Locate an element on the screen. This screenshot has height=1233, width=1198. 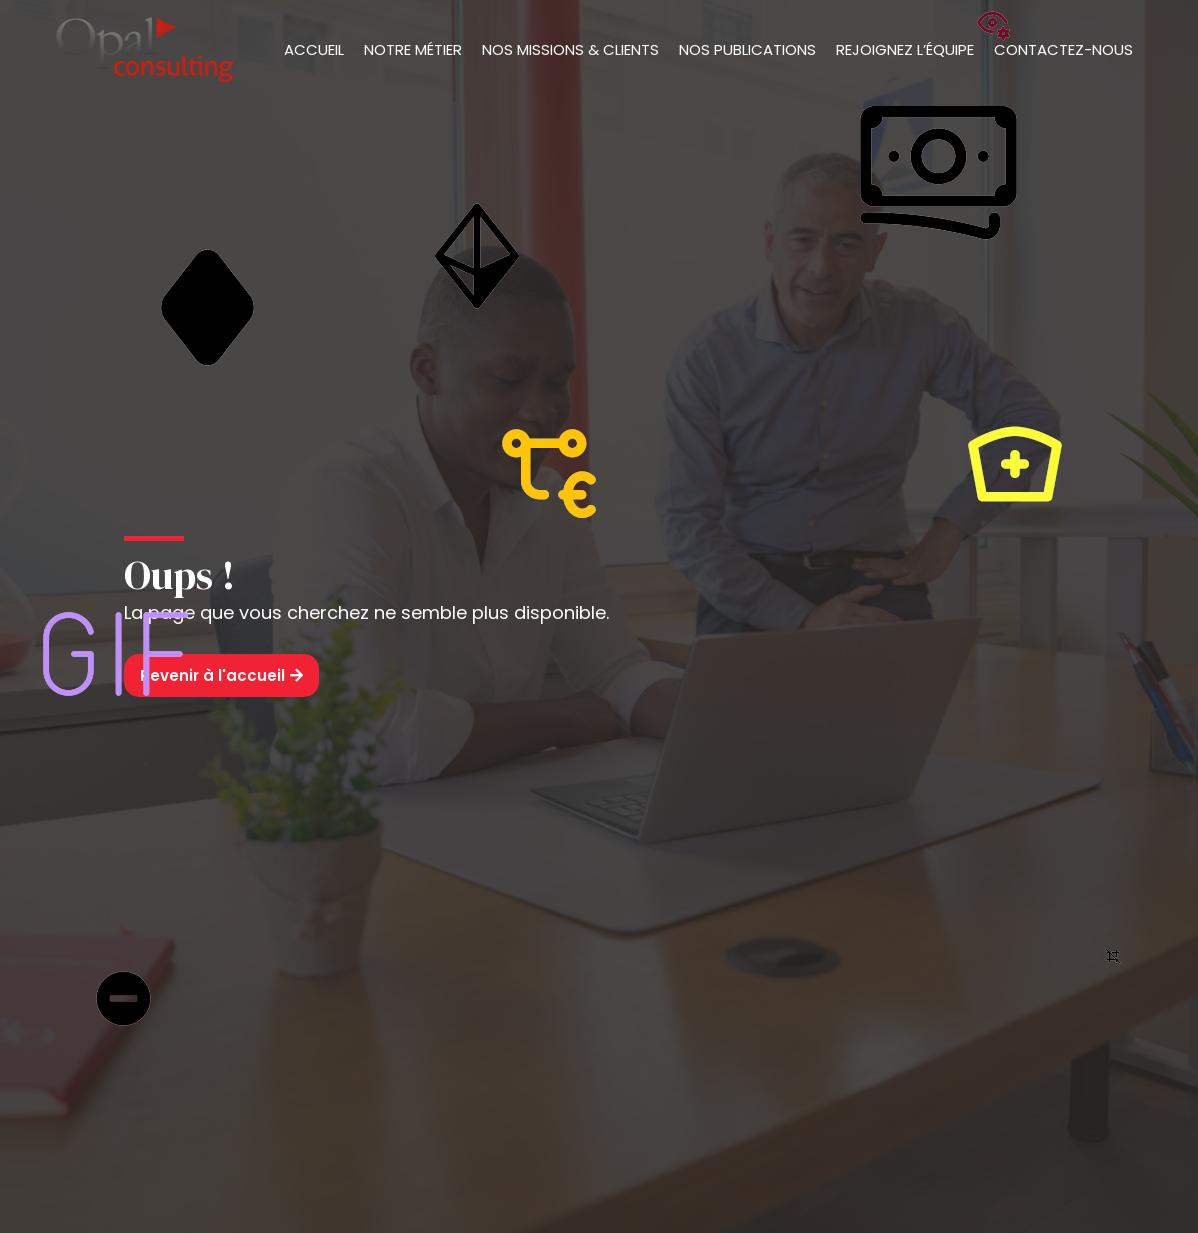
disable frame or crop boundaries is located at coordinates (1113, 956).